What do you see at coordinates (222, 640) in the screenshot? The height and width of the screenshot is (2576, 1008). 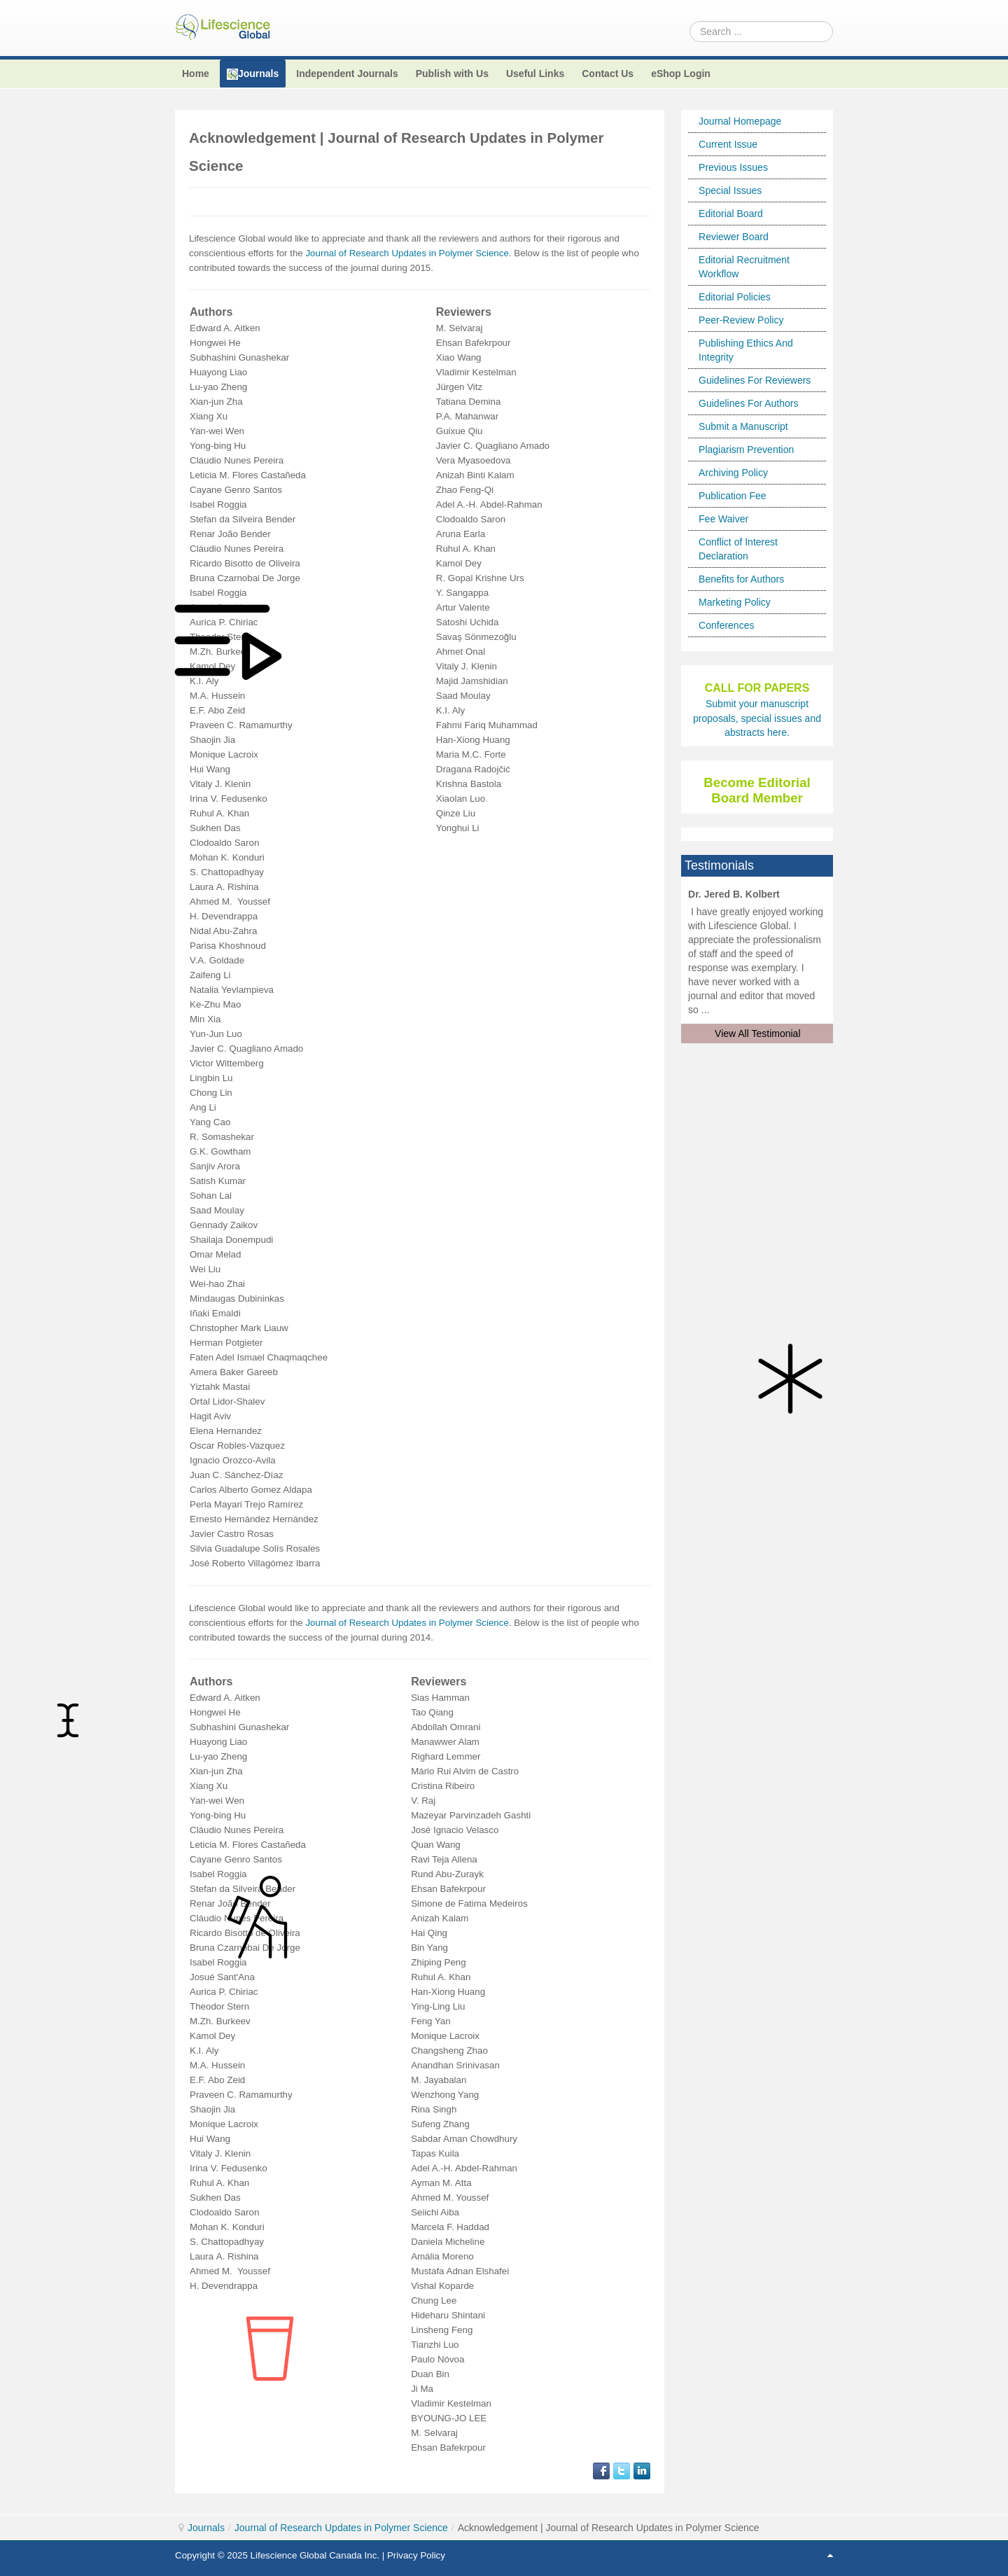 I see `view playback queue` at bounding box center [222, 640].